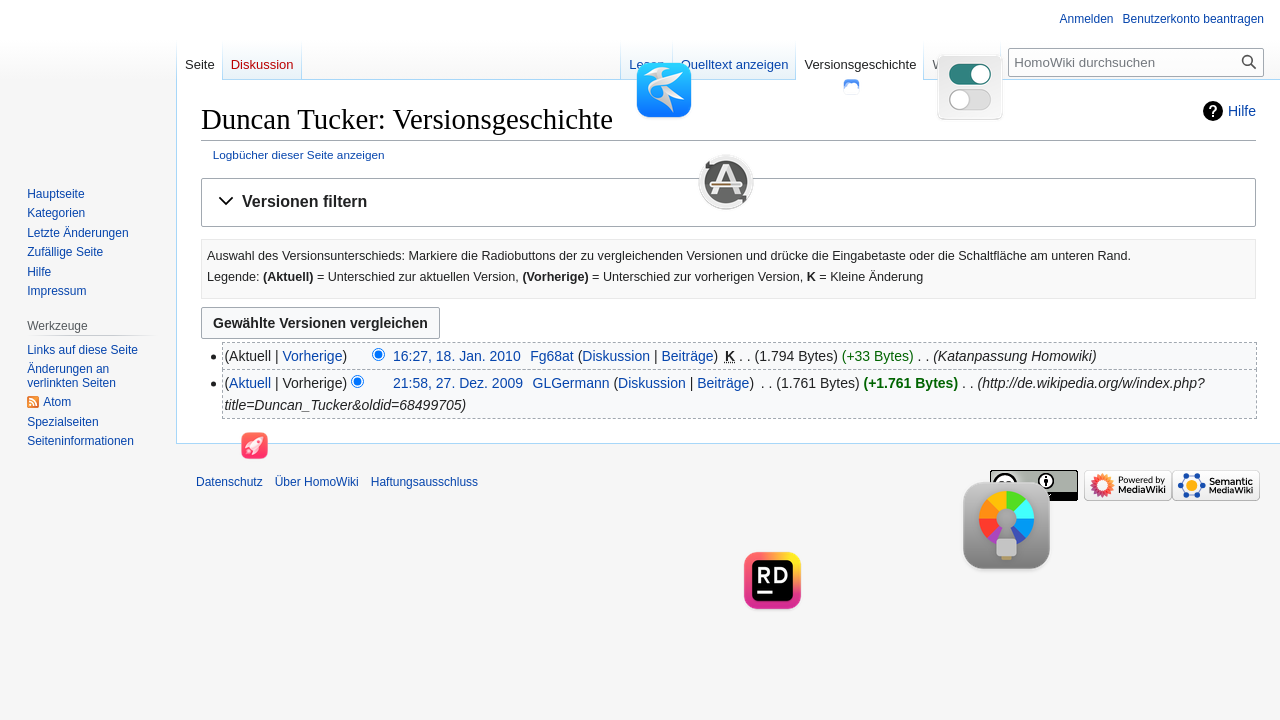 This screenshot has width=1280, height=720. Describe the element at coordinates (970, 87) in the screenshot. I see `open desktop preferences or system settings` at that location.